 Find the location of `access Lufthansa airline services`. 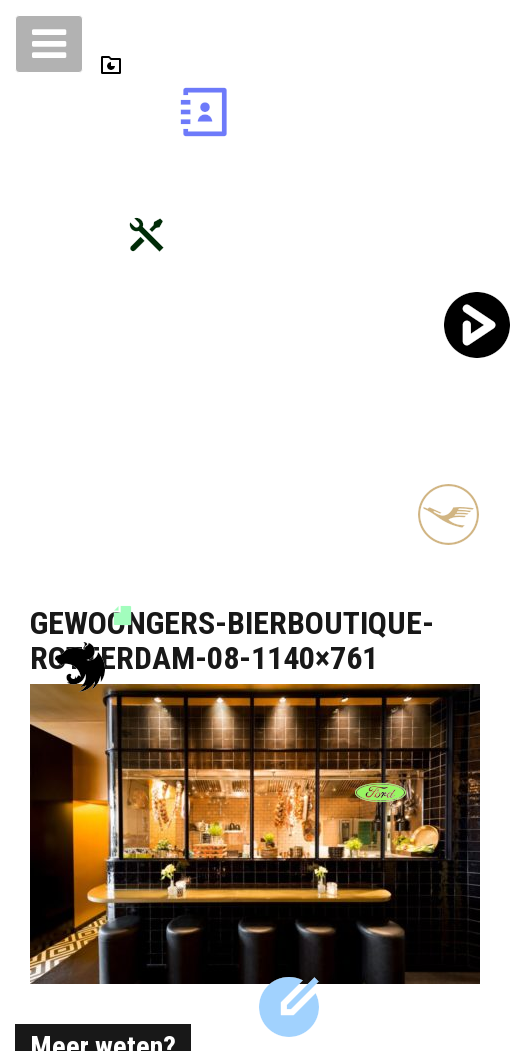

access Lufthansa airline services is located at coordinates (448, 514).